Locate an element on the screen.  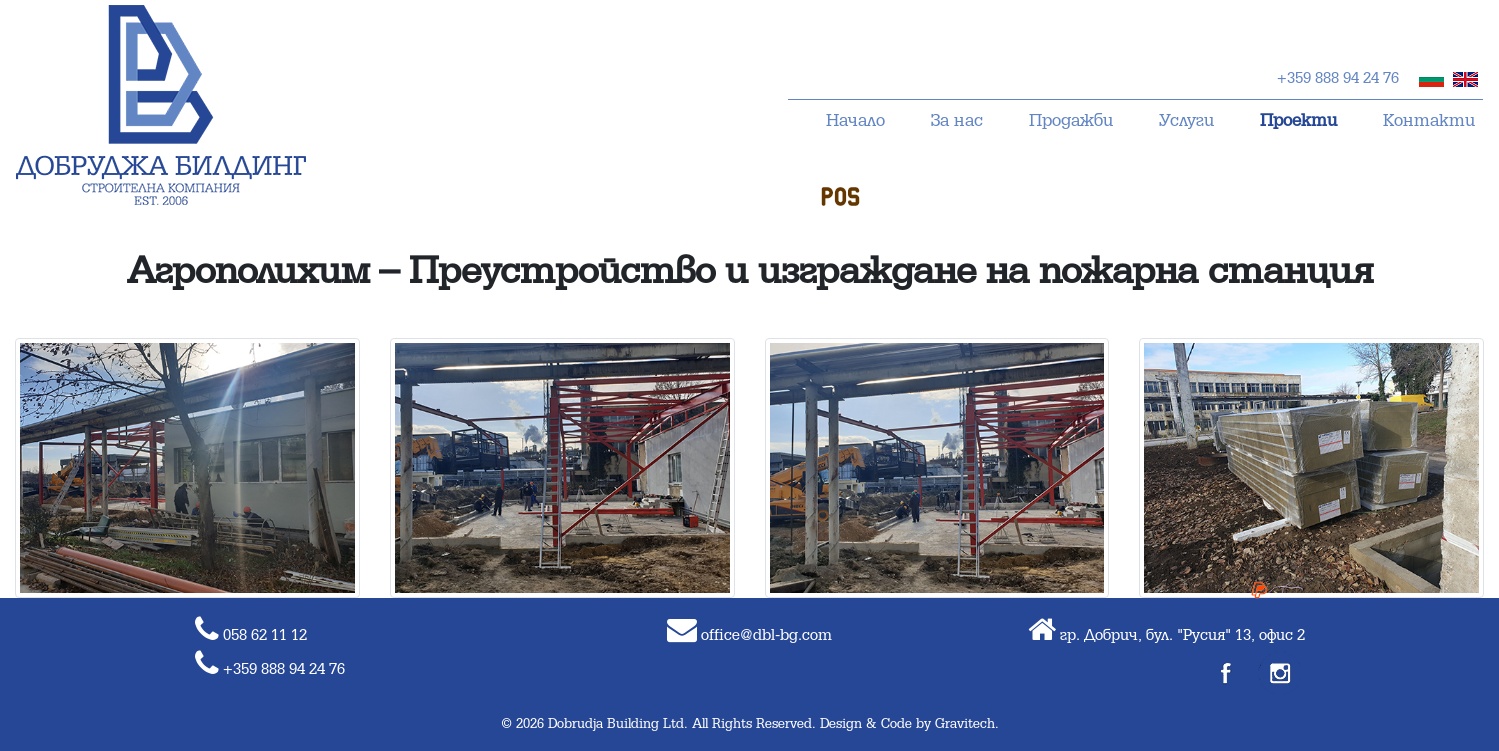
indicates an HTTP POST request method is located at coordinates (840, 196).